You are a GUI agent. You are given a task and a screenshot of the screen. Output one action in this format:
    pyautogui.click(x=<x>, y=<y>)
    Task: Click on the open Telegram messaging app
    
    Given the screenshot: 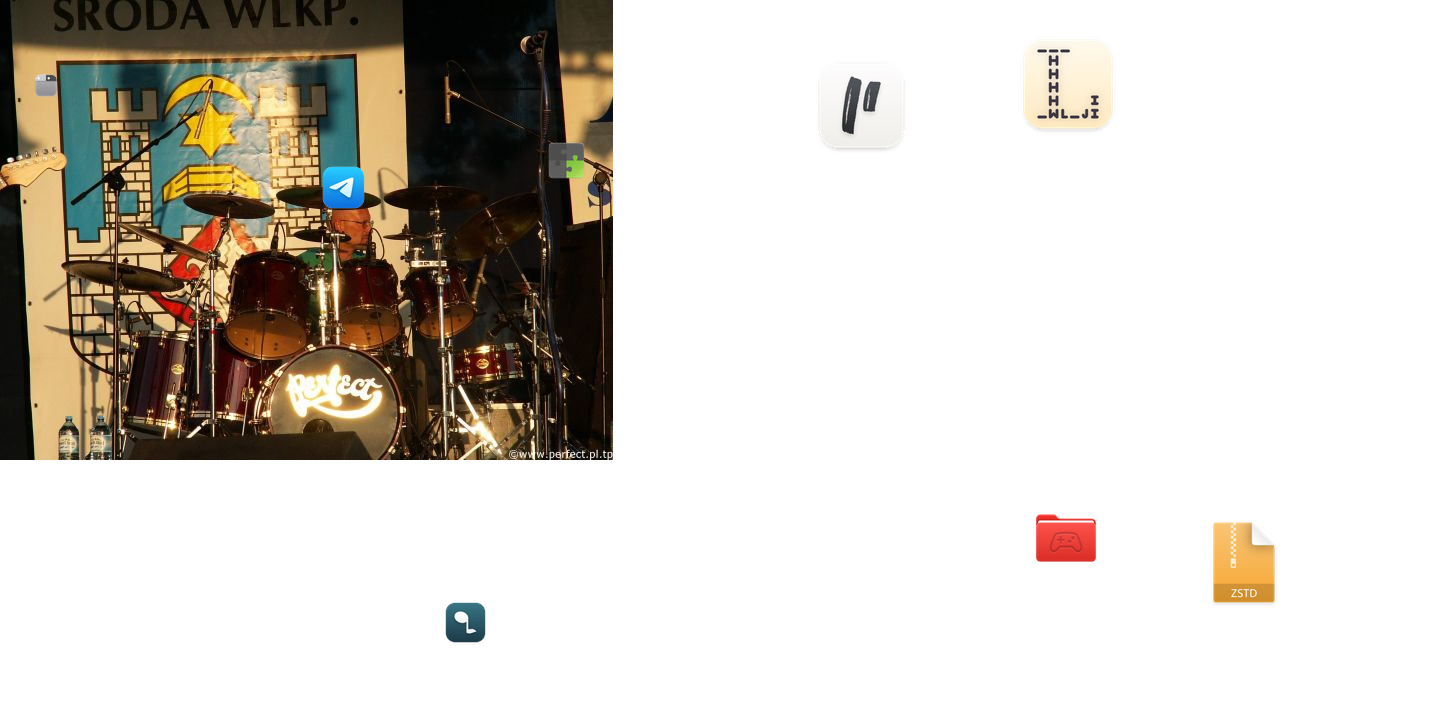 What is the action you would take?
    pyautogui.click(x=343, y=187)
    